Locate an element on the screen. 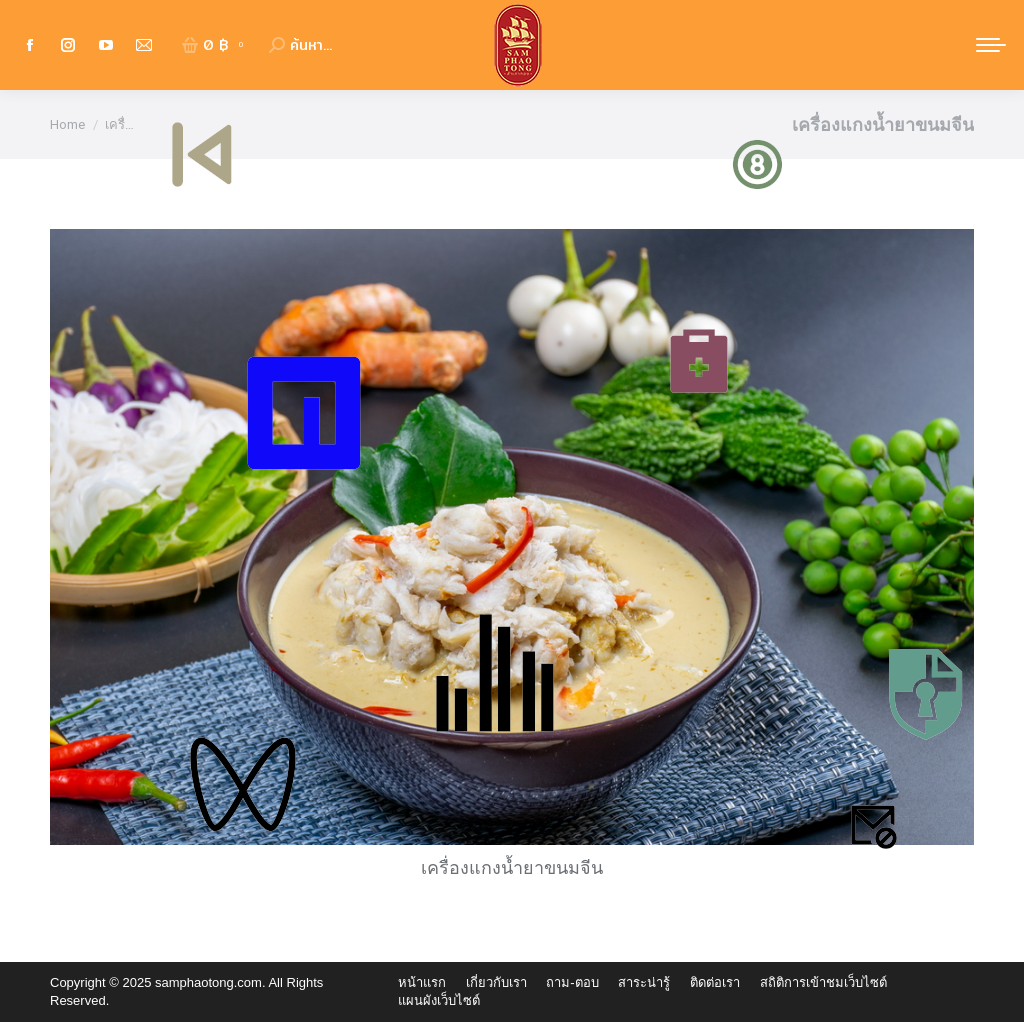  access medical records or patient files is located at coordinates (699, 361).